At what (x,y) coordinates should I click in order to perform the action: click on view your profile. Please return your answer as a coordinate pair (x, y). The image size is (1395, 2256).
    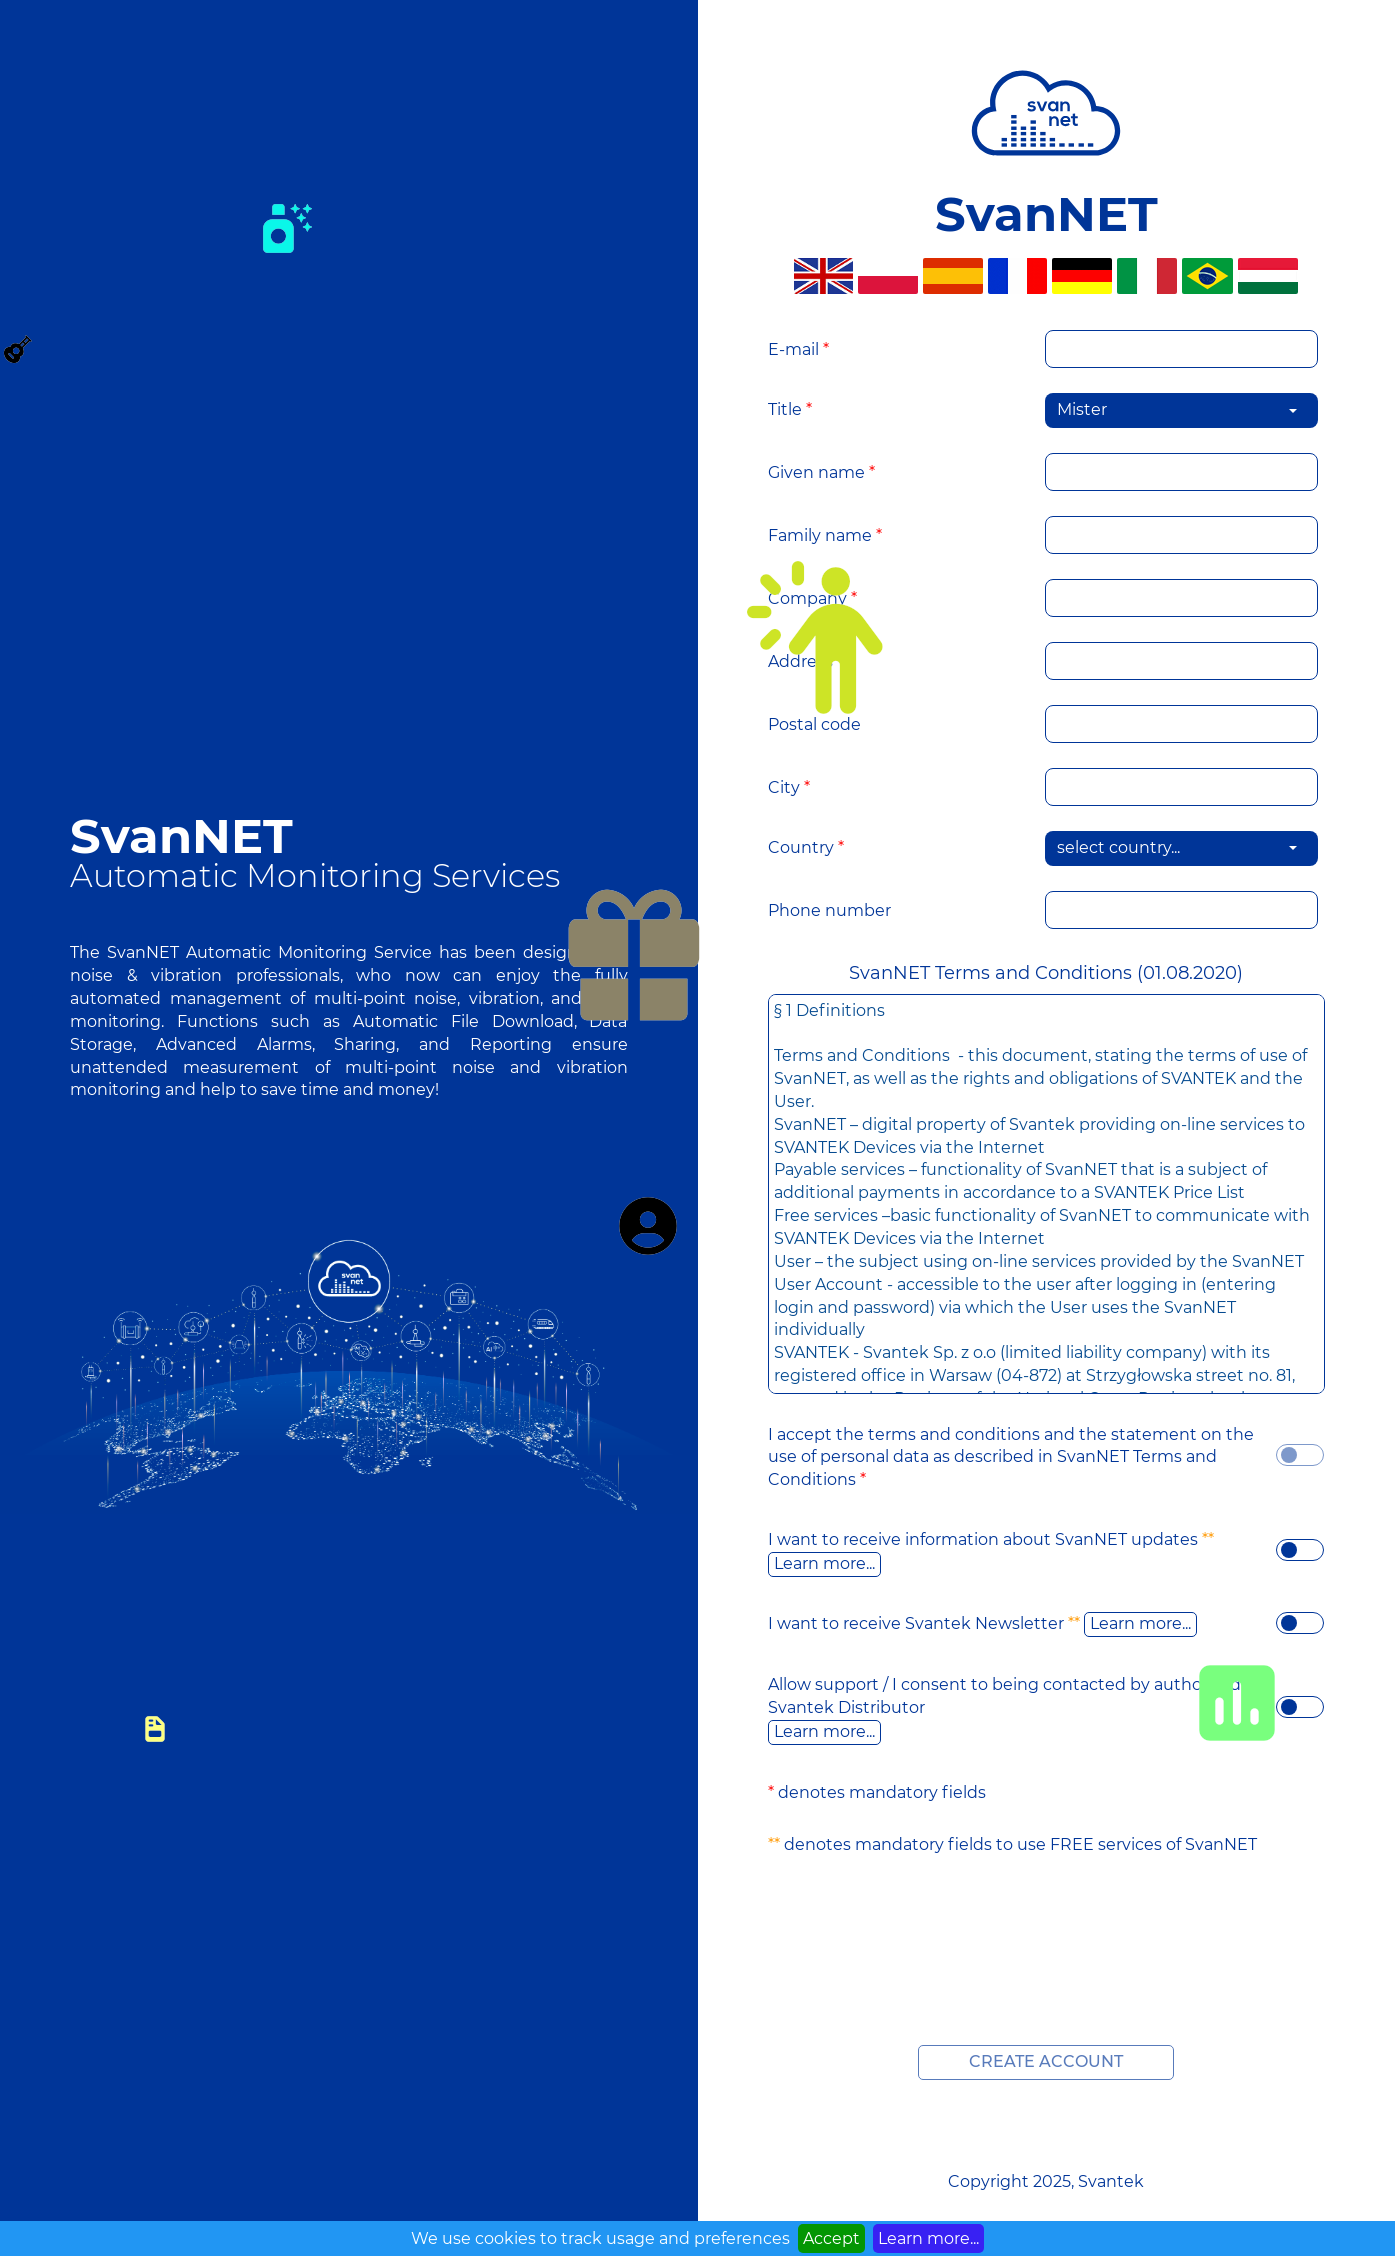
    Looking at the image, I should click on (648, 1226).